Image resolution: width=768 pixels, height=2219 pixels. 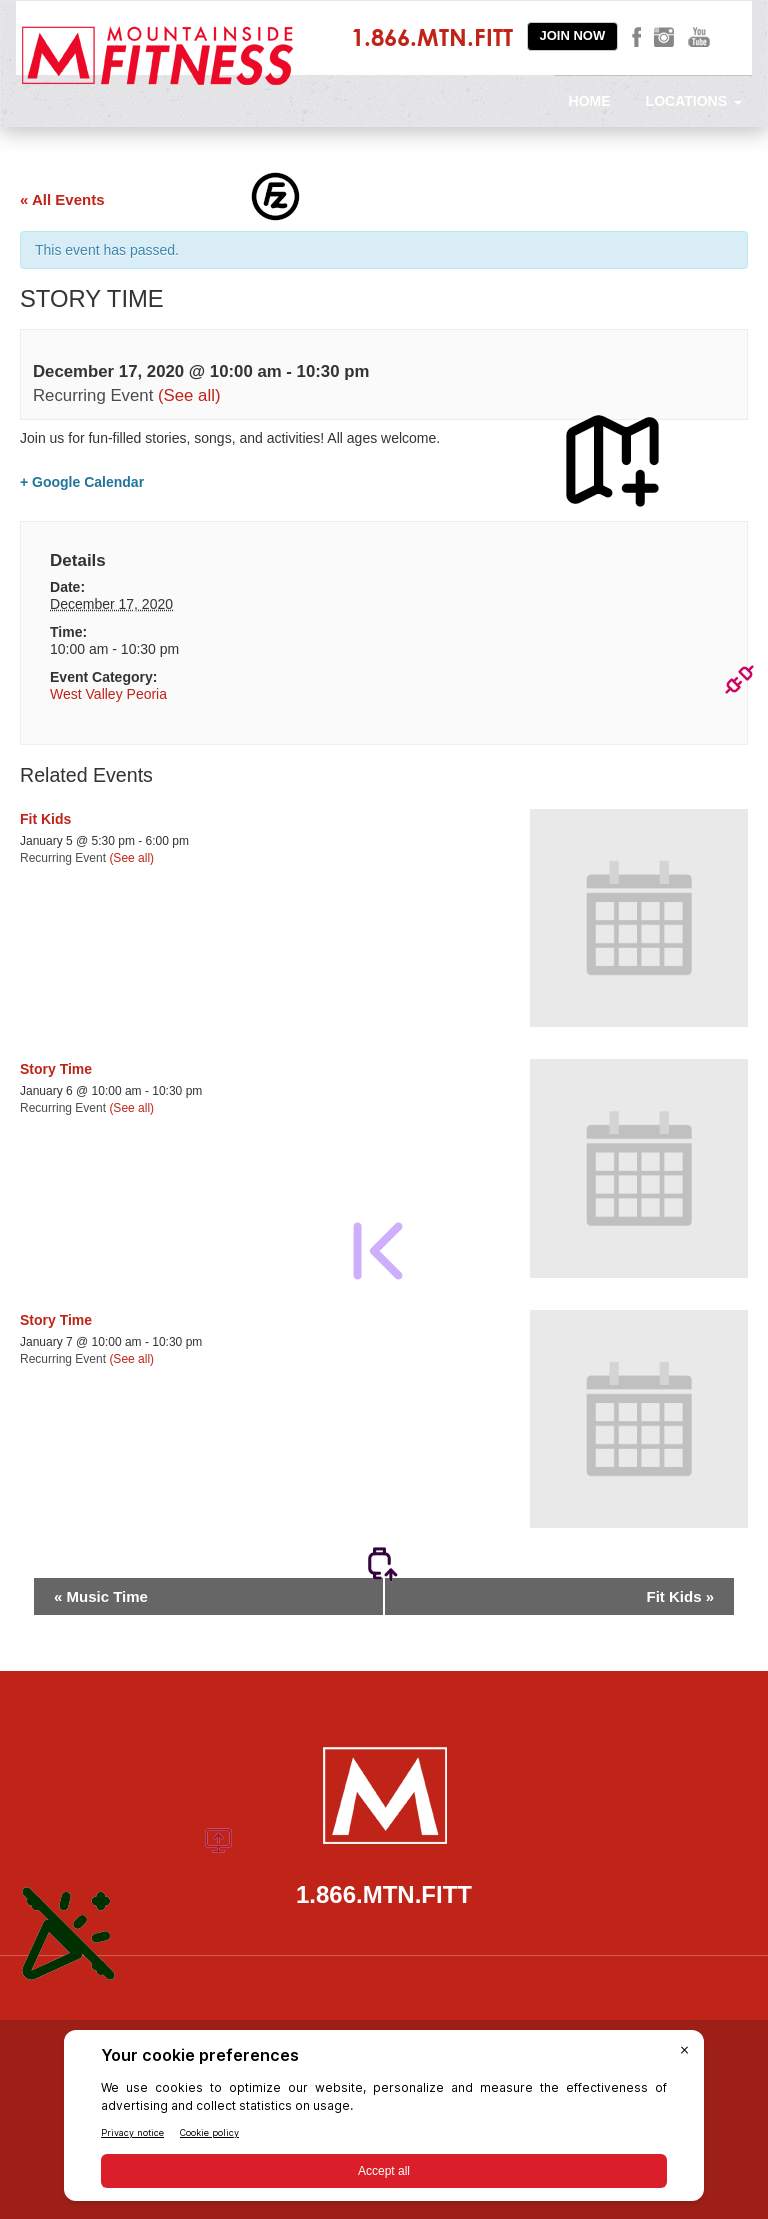 What do you see at coordinates (612, 460) in the screenshot?
I see `add a new location to the map` at bounding box center [612, 460].